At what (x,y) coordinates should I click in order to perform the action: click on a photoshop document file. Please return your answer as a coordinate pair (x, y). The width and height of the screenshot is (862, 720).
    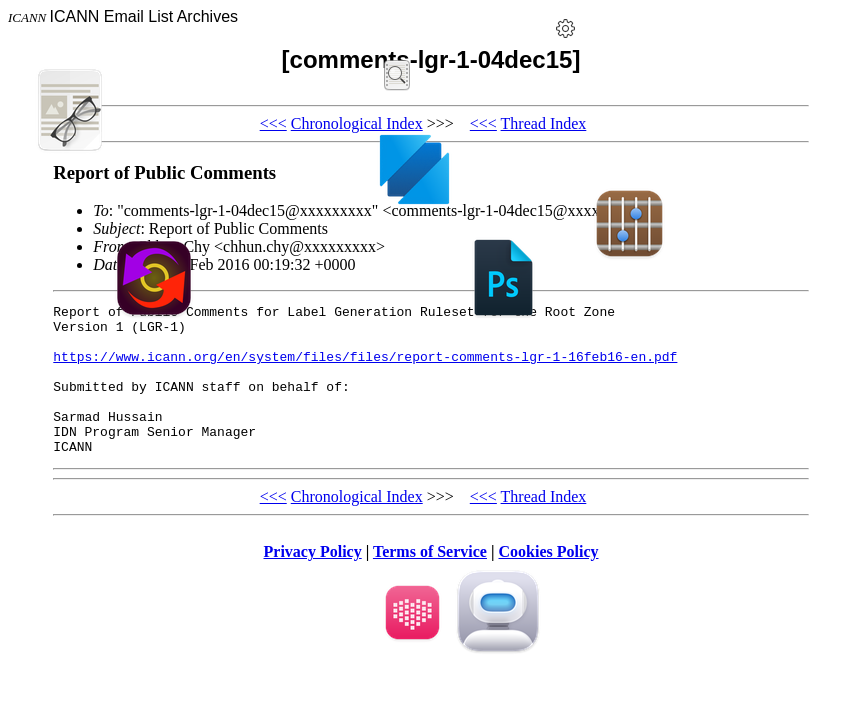
    Looking at the image, I should click on (503, 277).